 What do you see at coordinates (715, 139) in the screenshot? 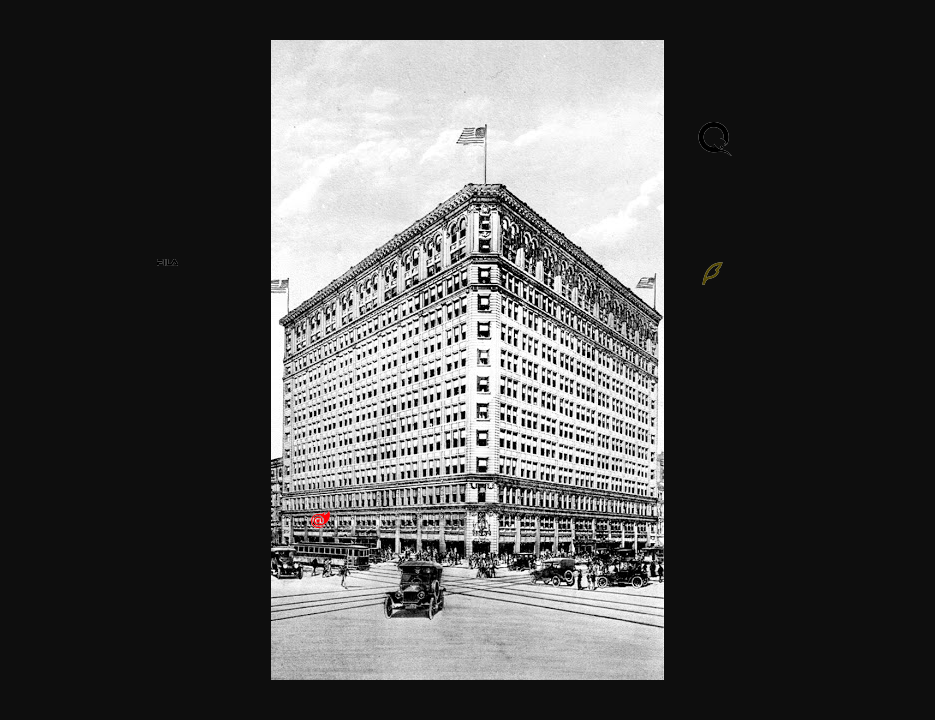
I see `access Qiwi payment services` at bounding box center [715, 139].